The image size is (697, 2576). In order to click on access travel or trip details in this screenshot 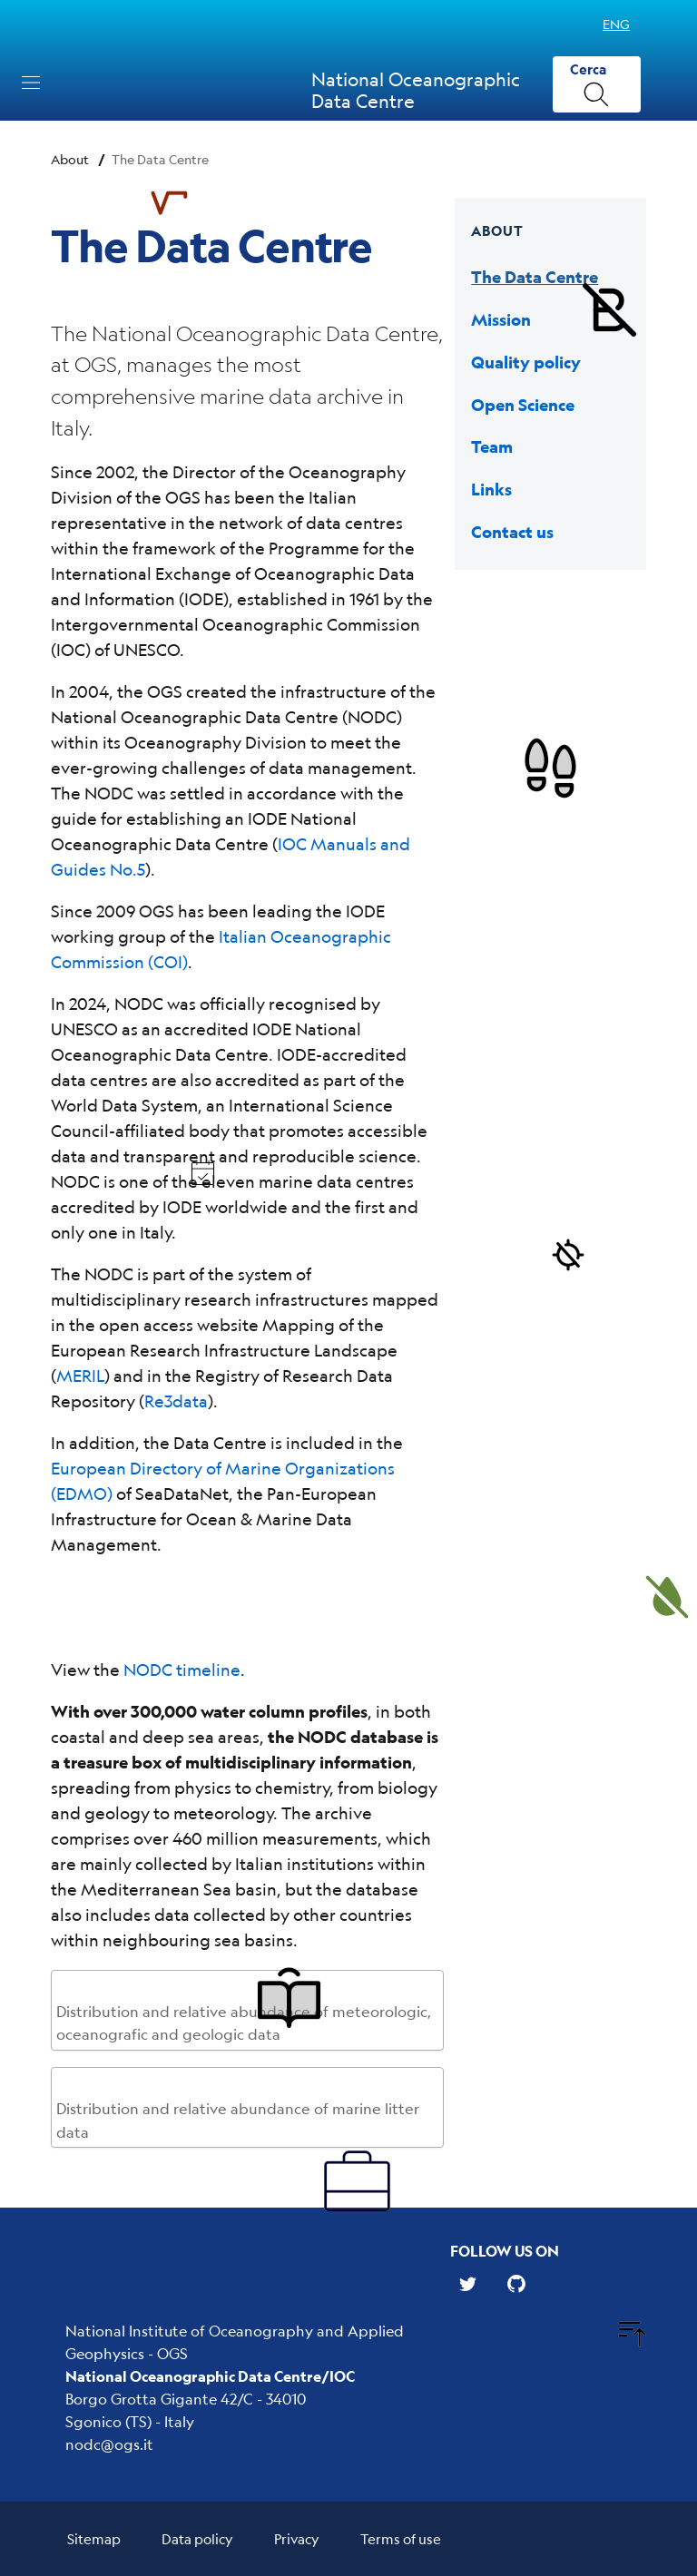, I will do `click(357, 2183)`.